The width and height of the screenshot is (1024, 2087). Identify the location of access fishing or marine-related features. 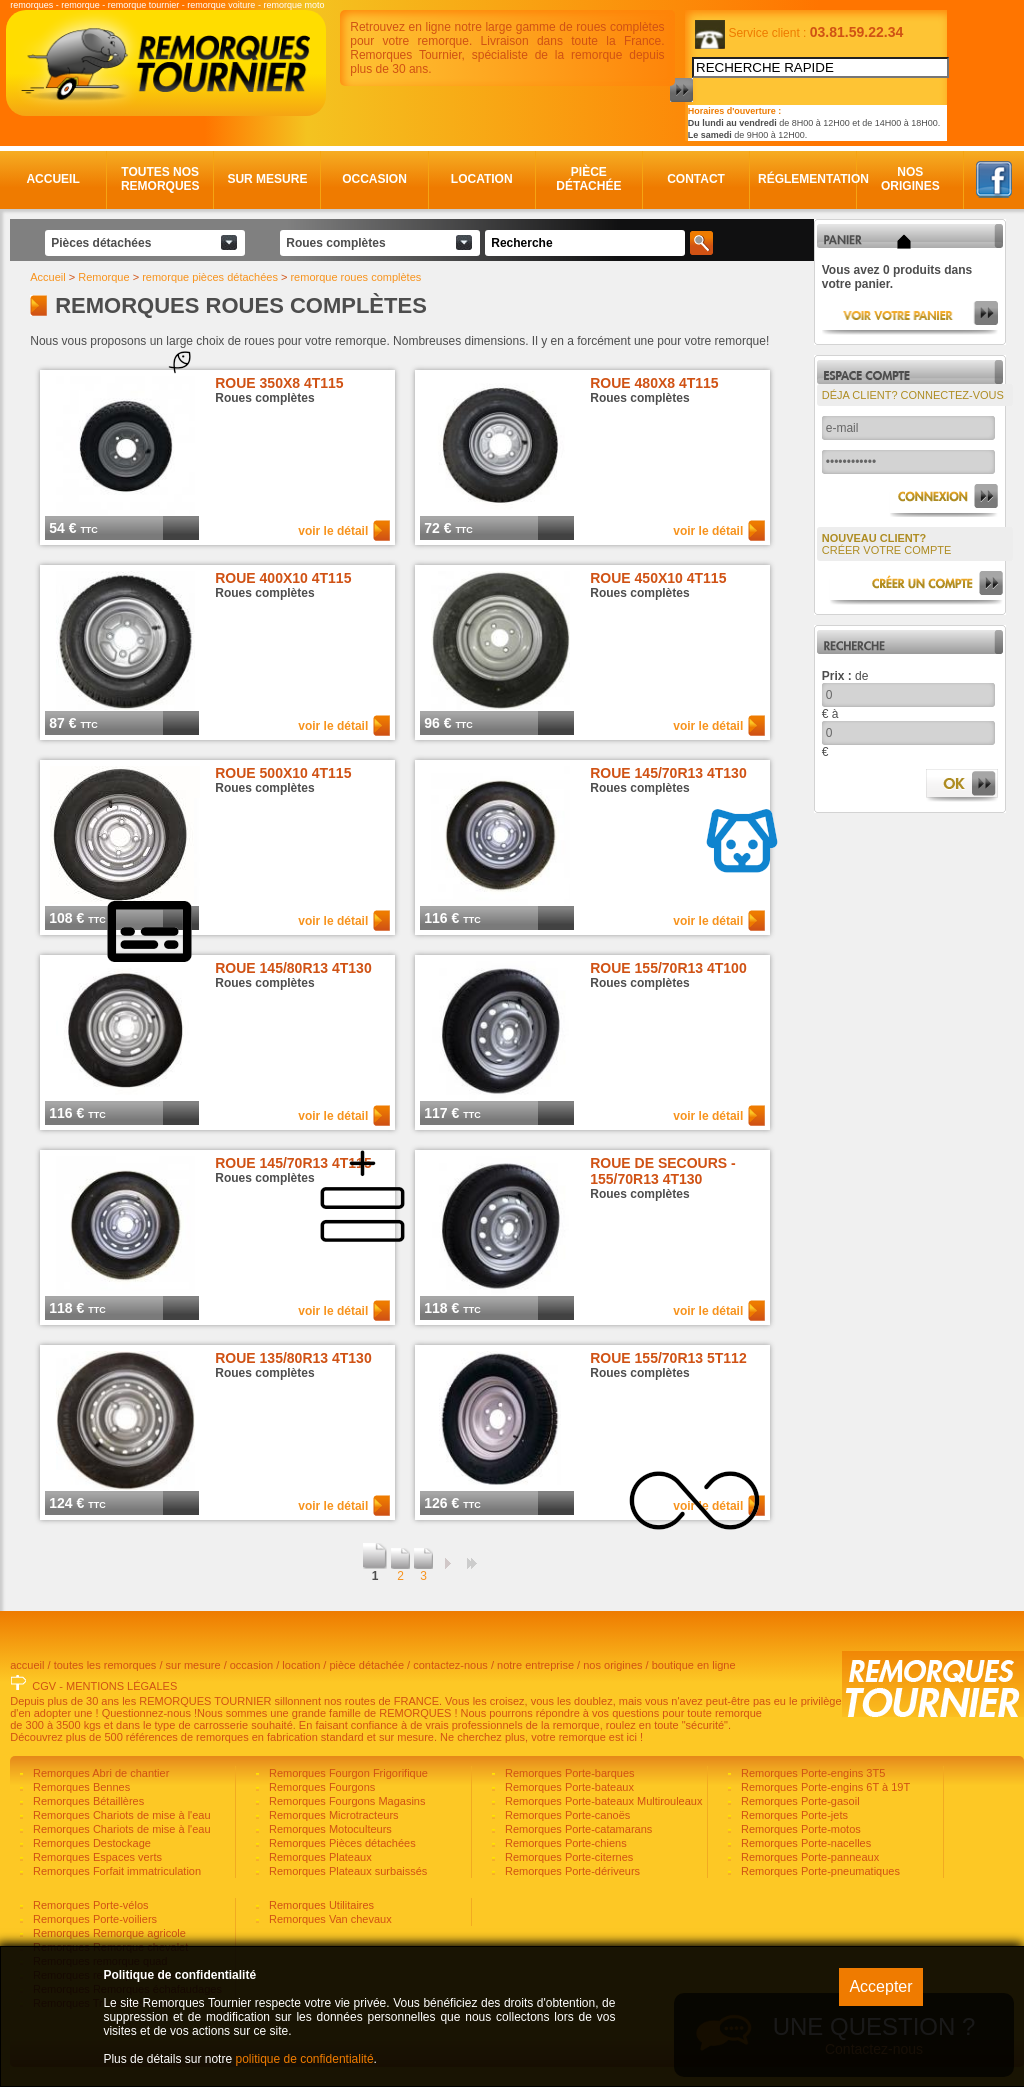
(180, 361).